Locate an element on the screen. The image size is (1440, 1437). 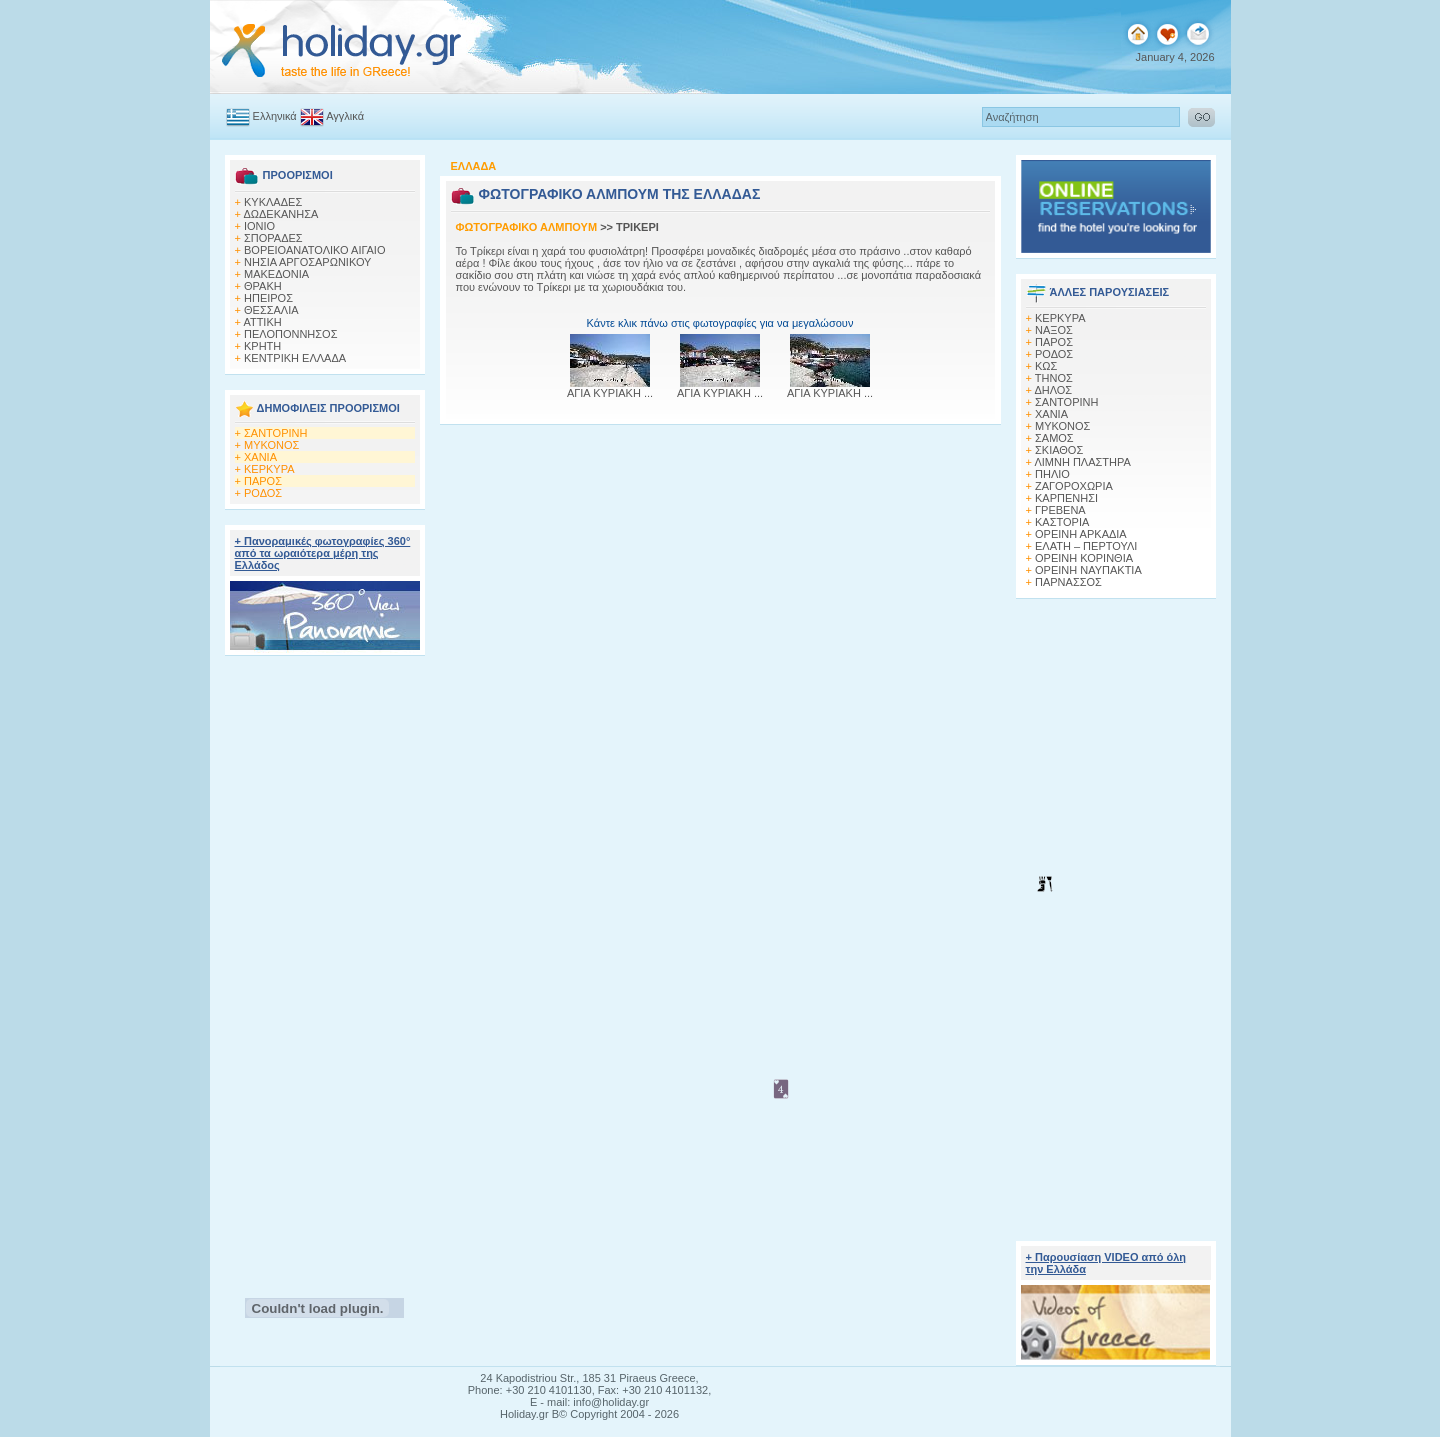
four of hearts playing card is located at coordinates (781, 1089).